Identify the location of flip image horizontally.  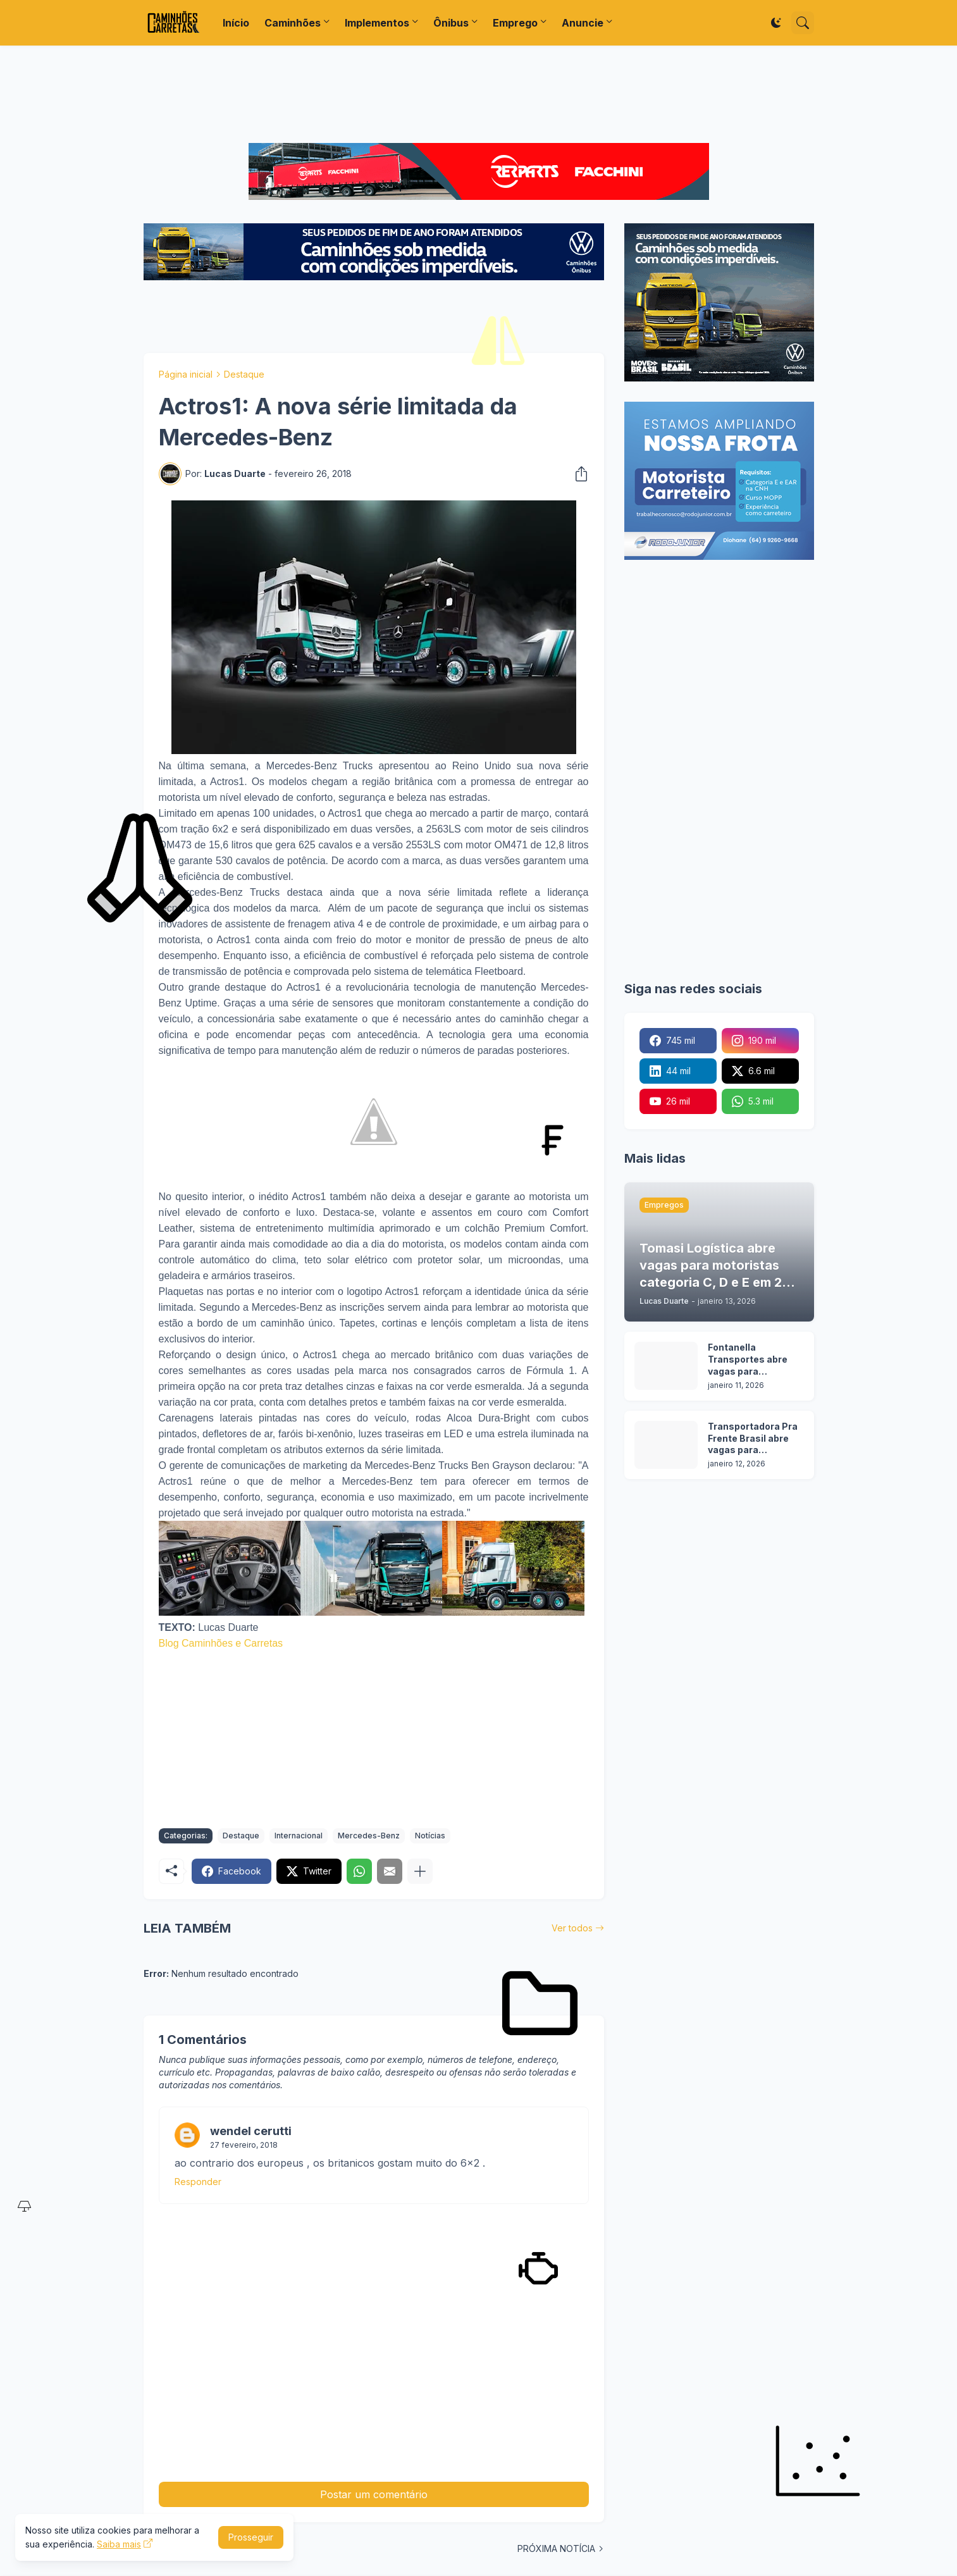
(498, 342).